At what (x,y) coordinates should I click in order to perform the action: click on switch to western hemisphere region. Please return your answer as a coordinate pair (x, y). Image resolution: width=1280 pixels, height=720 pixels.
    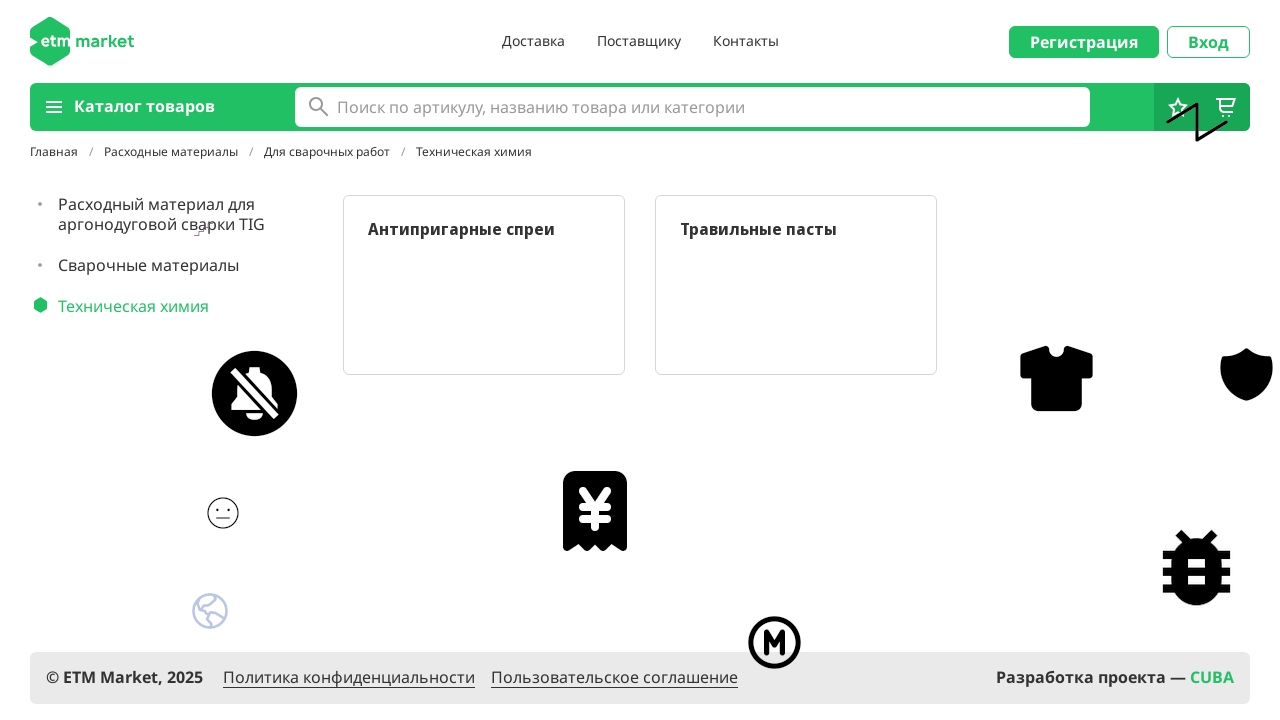
    Looking at the image, I should click on (210, 611).